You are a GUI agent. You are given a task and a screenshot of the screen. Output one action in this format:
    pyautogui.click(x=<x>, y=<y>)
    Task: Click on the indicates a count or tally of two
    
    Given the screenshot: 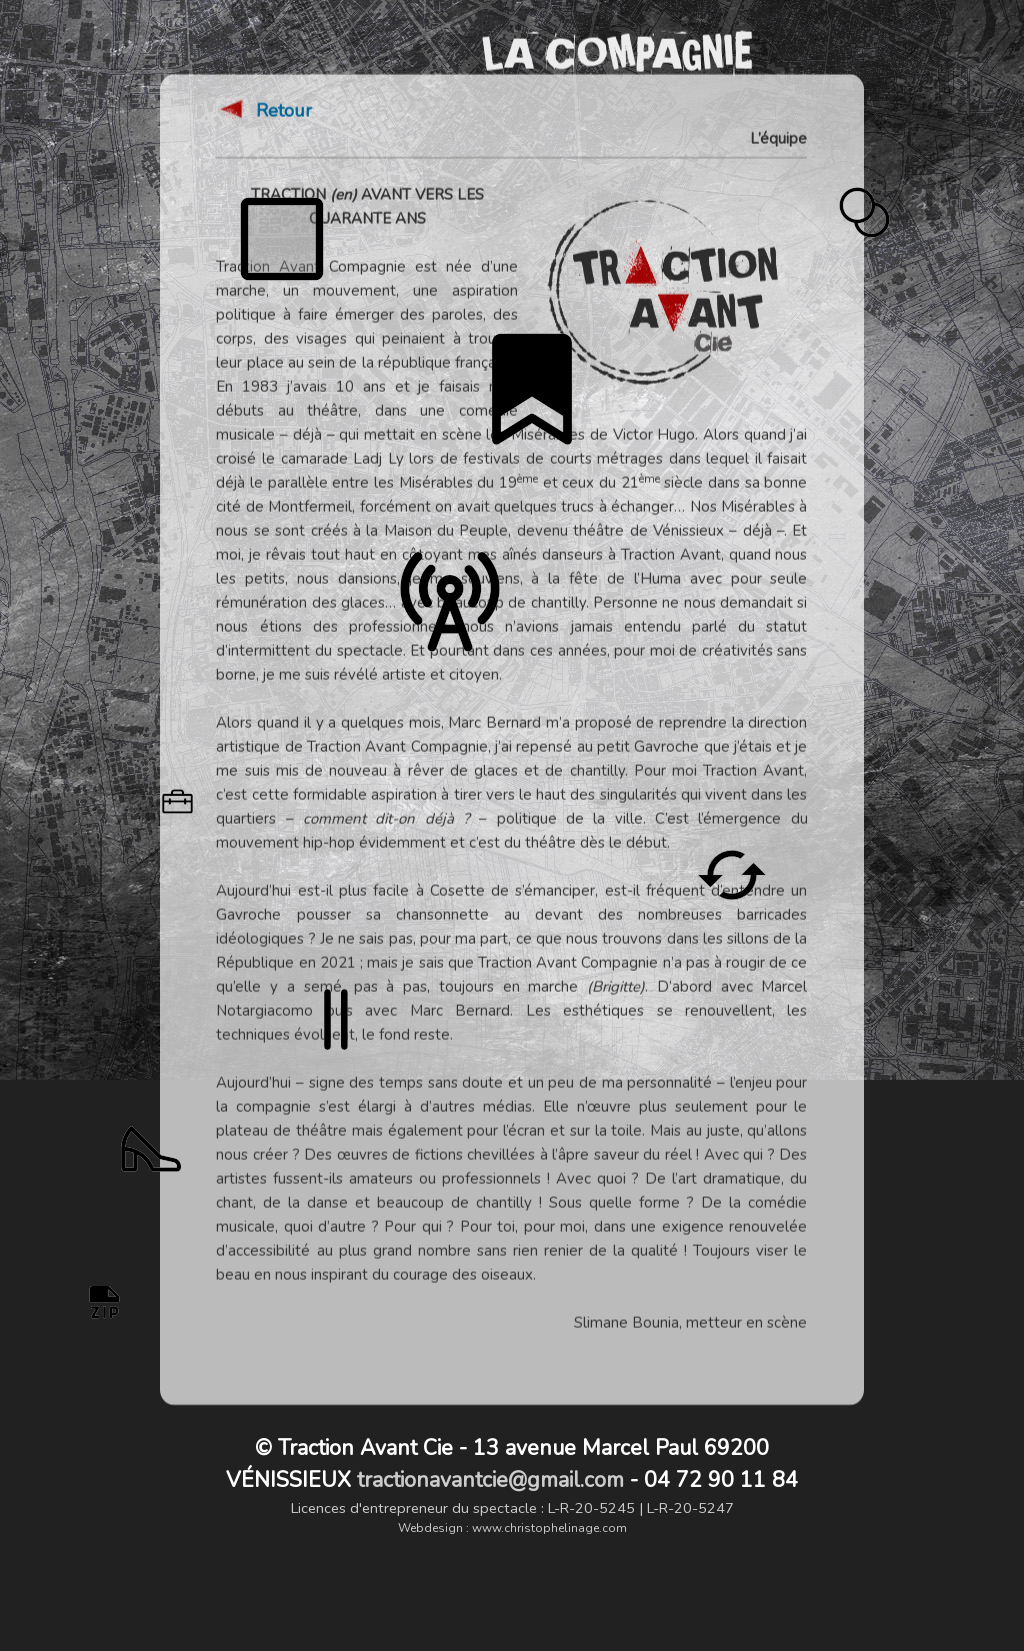 What is the action you would take?
    pyautogui.click(x=354, y=1019)
    